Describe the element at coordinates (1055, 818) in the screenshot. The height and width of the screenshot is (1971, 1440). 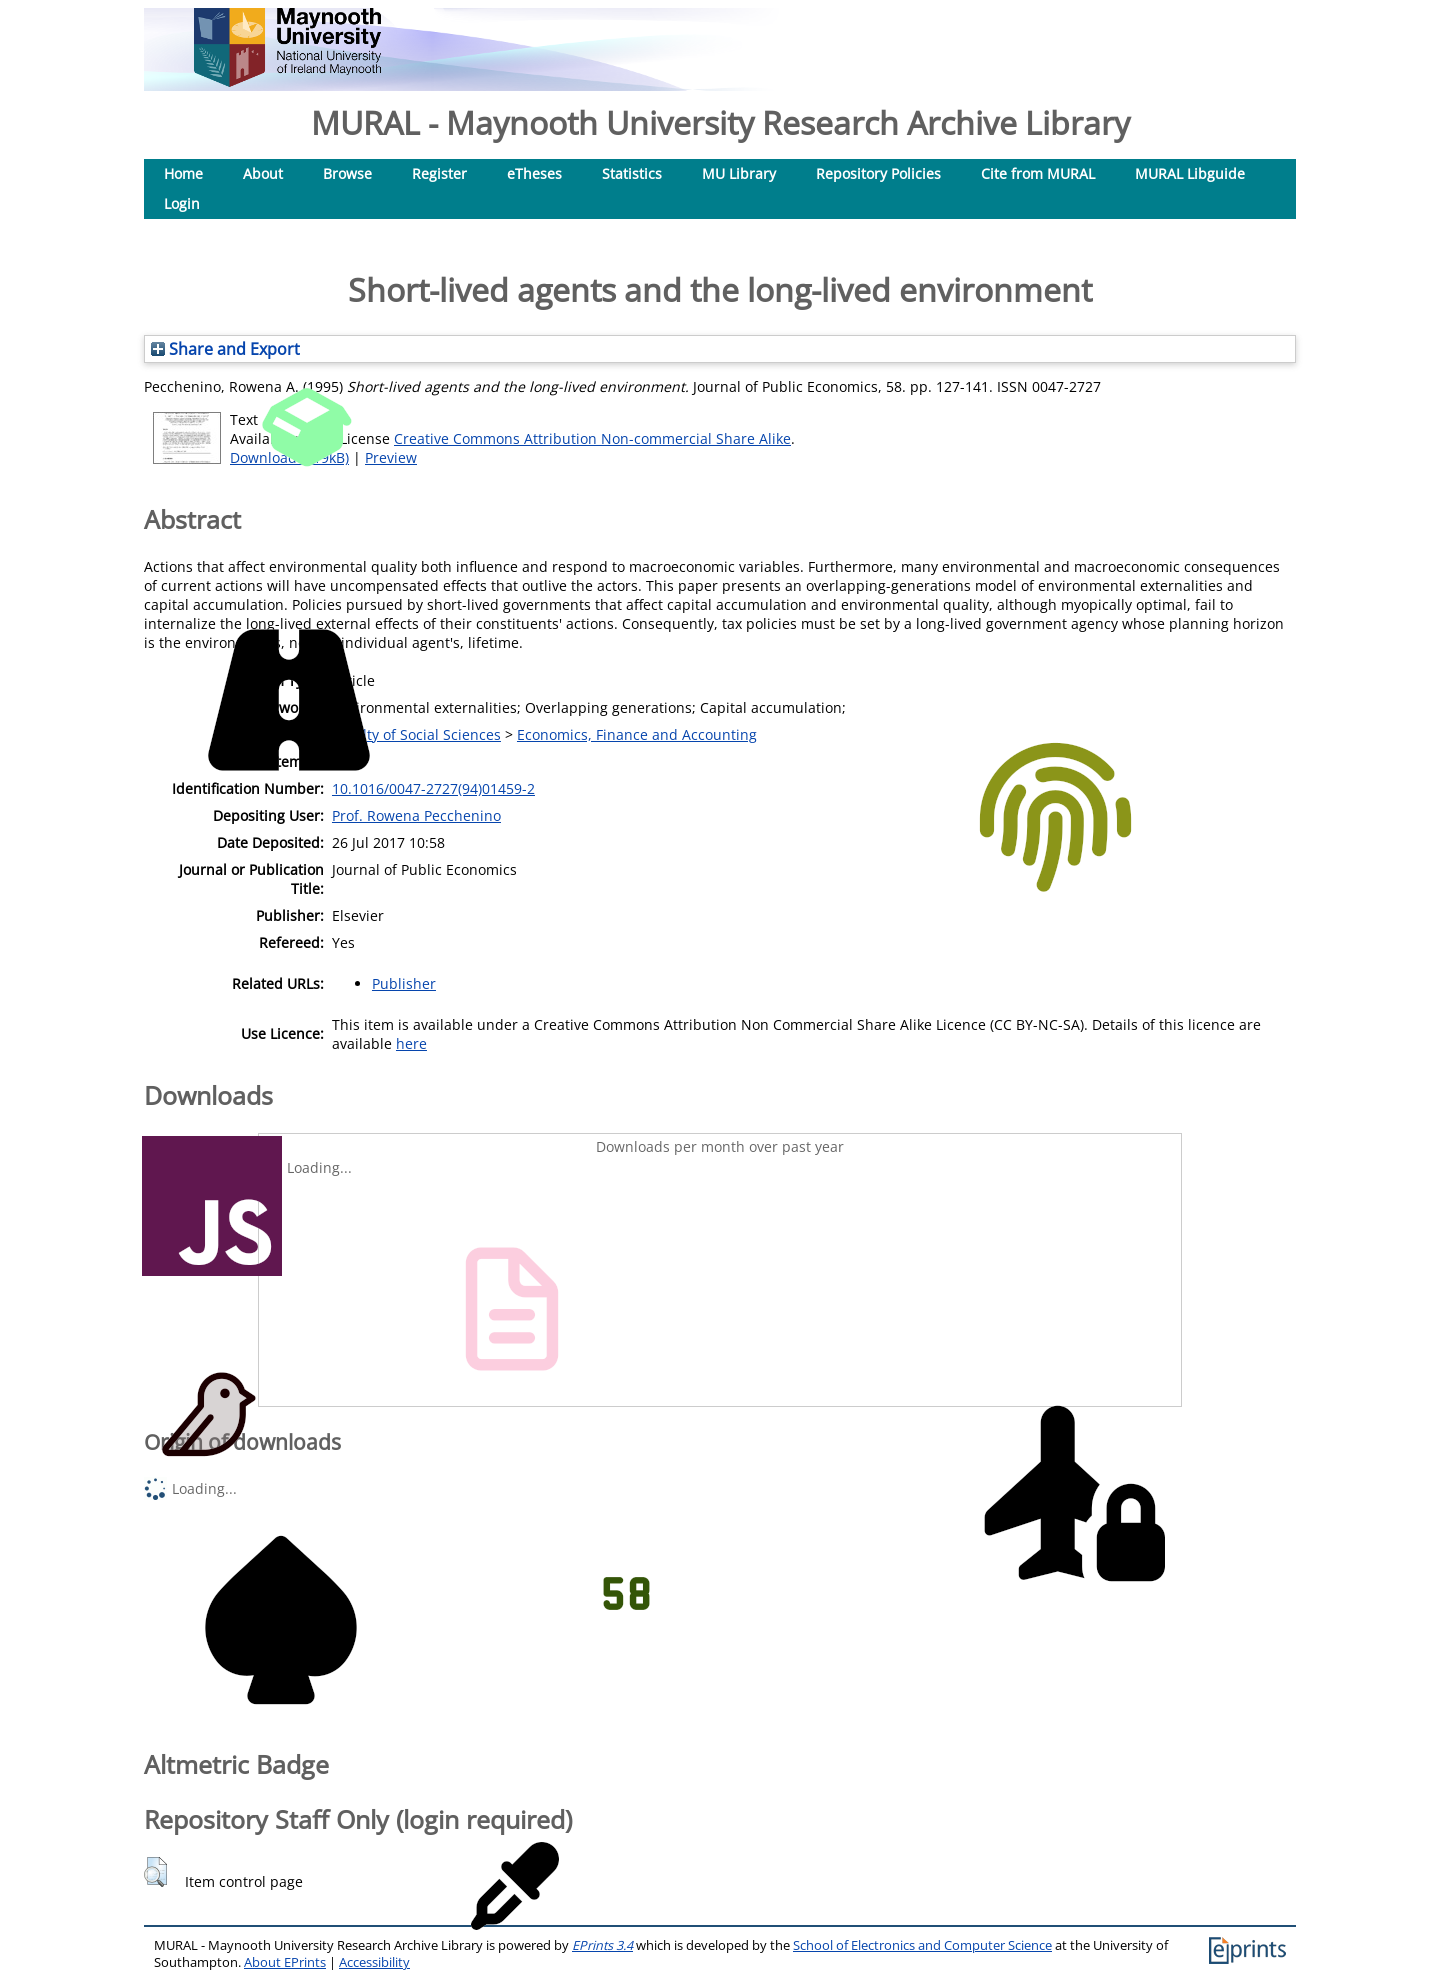
I see `authenticate with biometric fingerprint` at that location.